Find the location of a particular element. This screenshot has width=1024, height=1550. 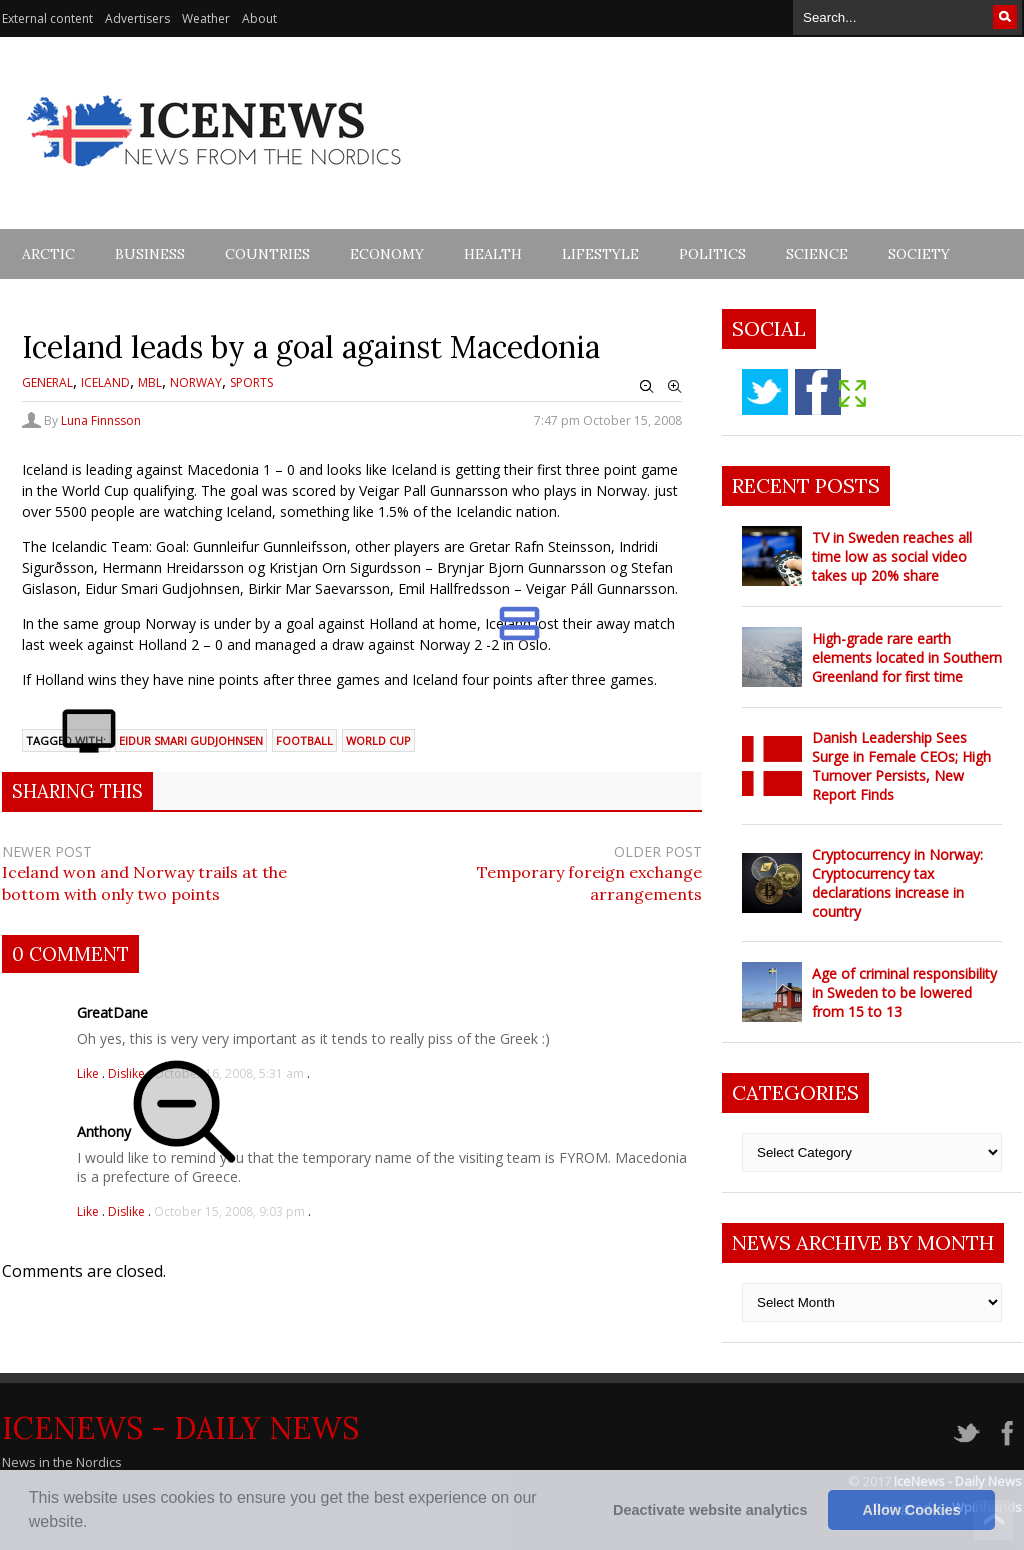

expand to fullscreen mode is located at coordinates (852, 393).